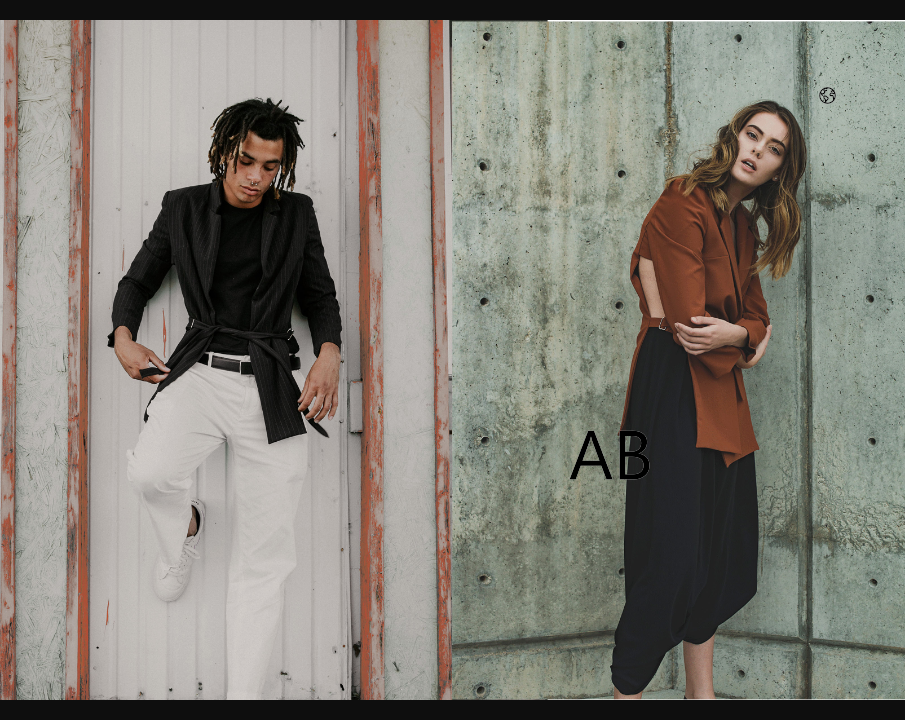  Describe the element at coordinates (609, 460) in the screenshot. I see `toggle case-sensitive search matching` at that location.